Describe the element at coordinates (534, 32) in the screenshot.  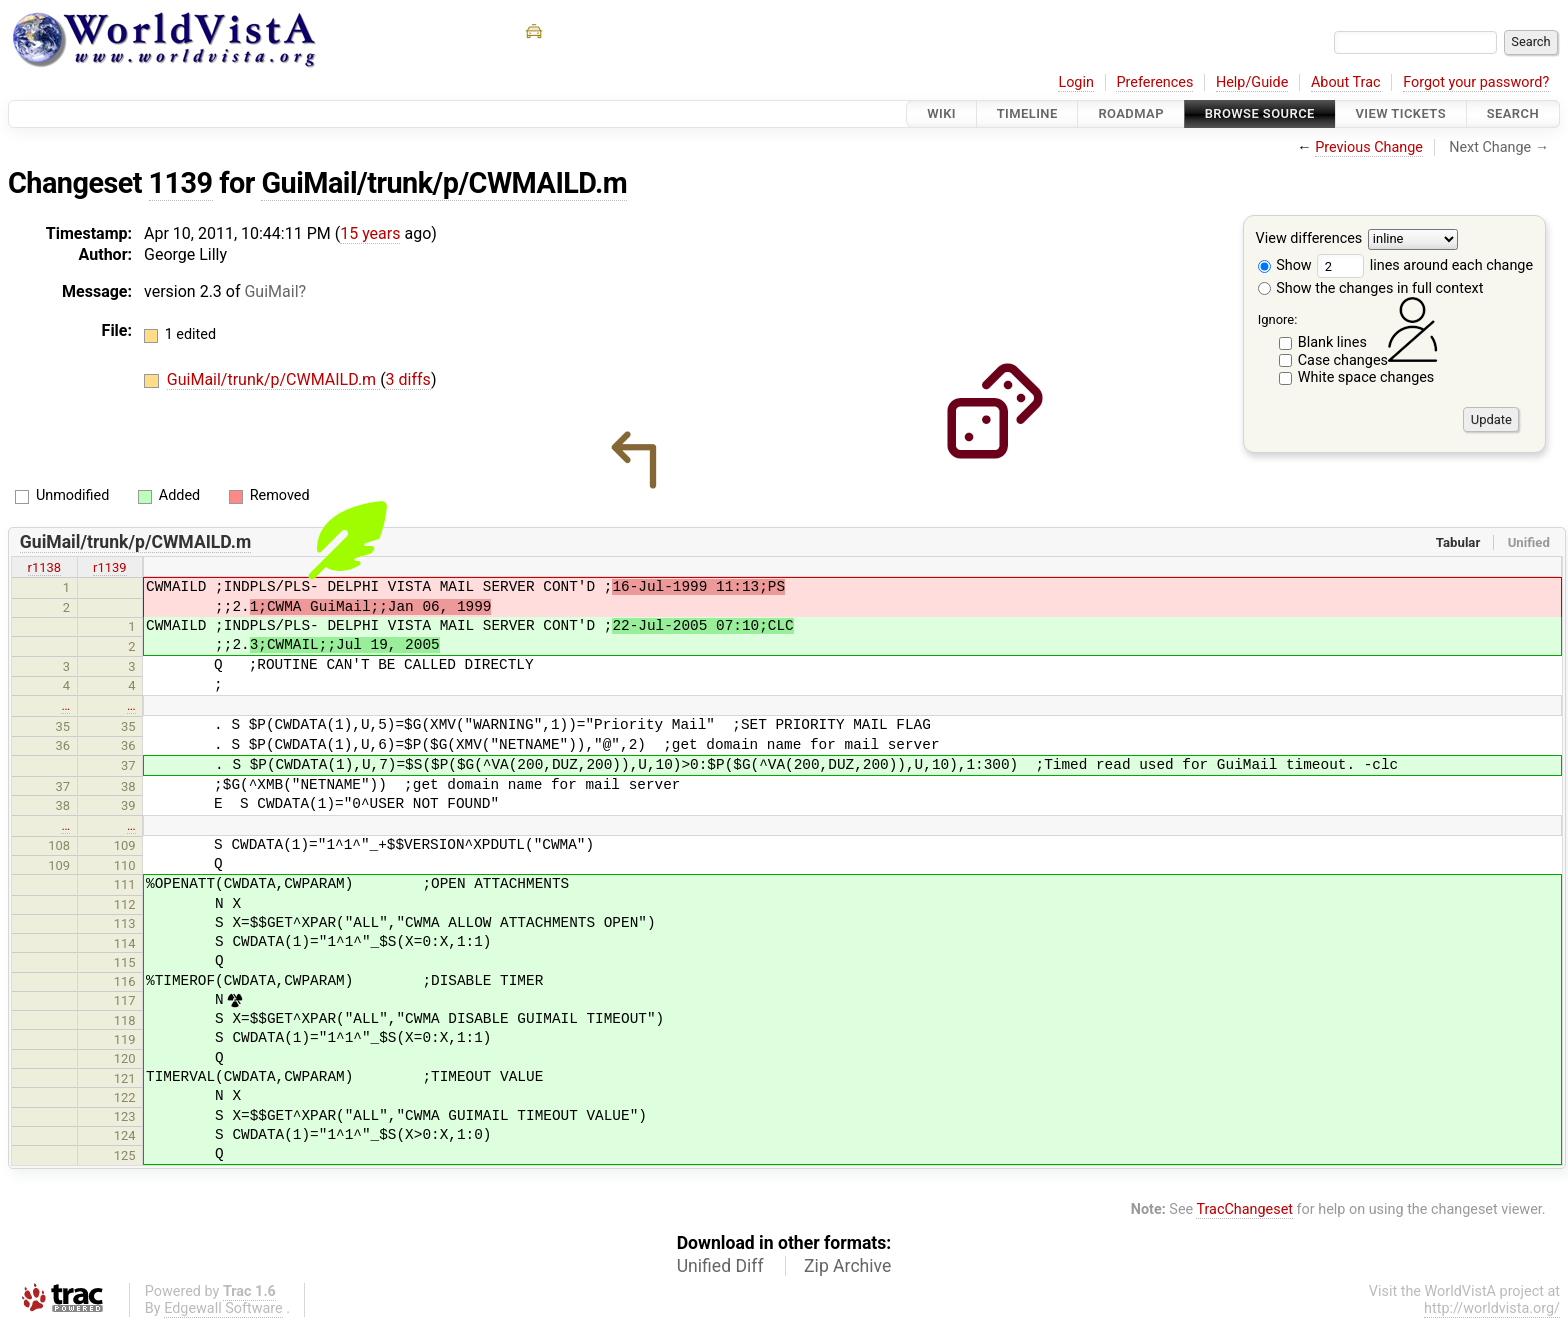
I see `indicates police or emergency services nearby` at that location.